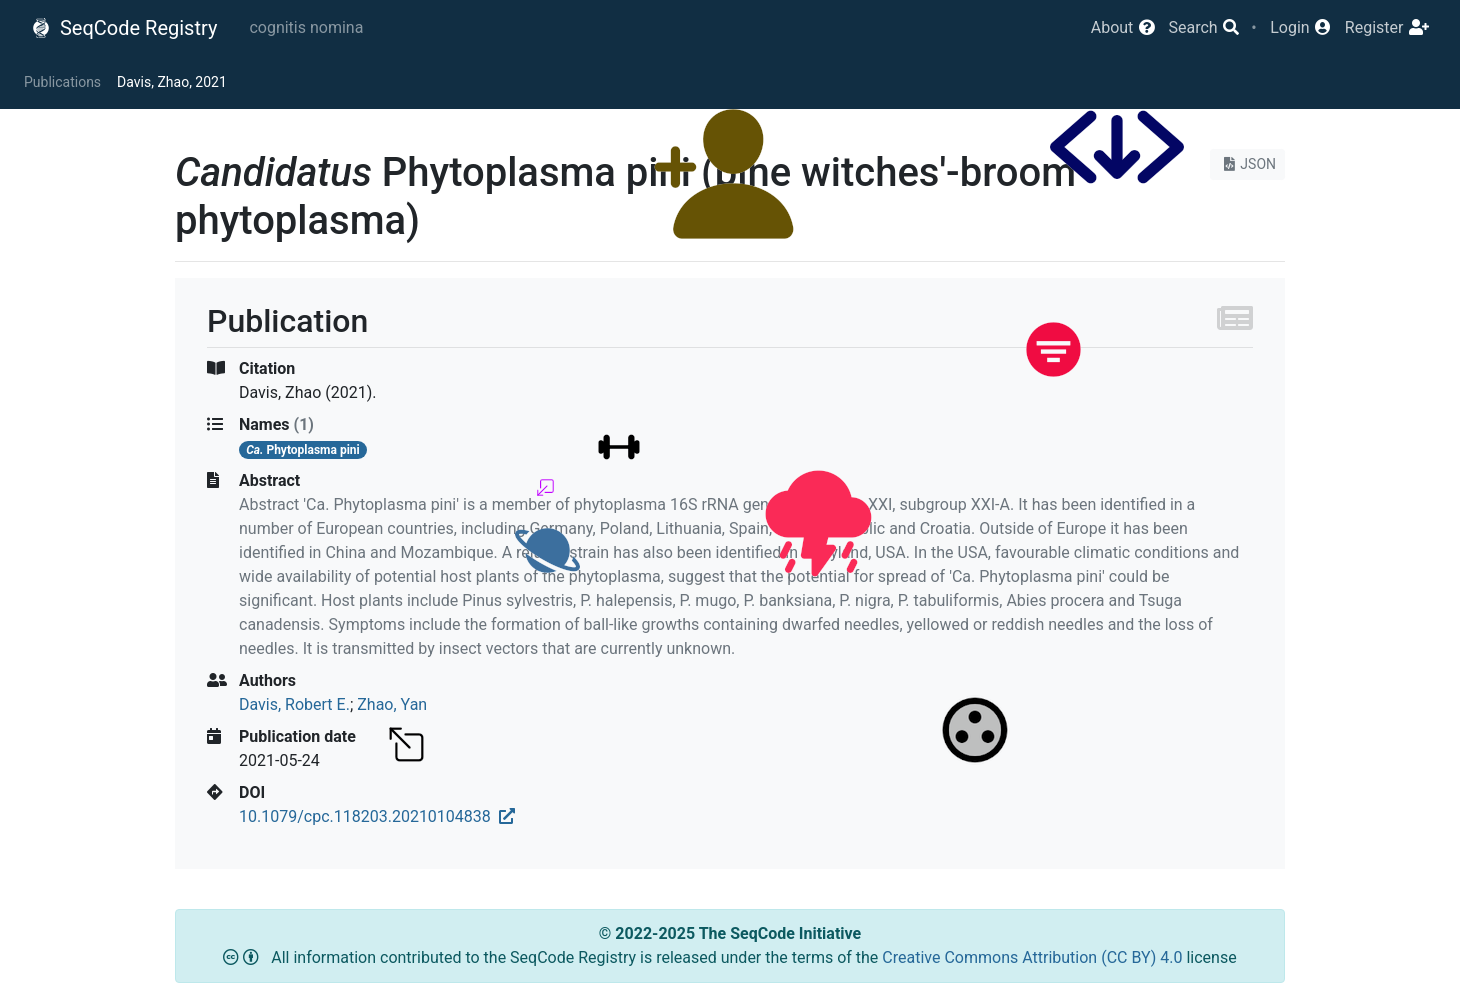 This screenshot has width=1460, height=999. I want to click on filter or sort content, so click(1053, 349).